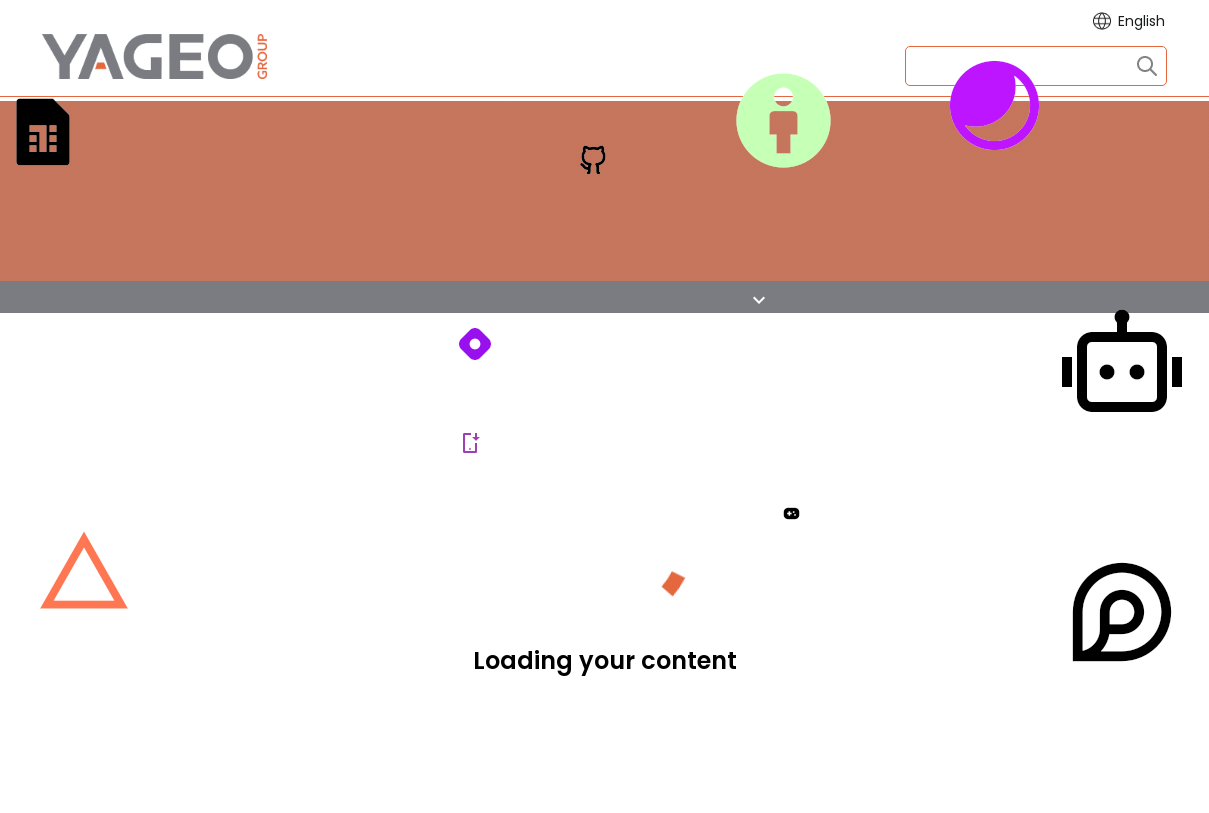 This screenshot has width=1209, height=813. I want to click on open microsoft loop app, so click(1122, 612).